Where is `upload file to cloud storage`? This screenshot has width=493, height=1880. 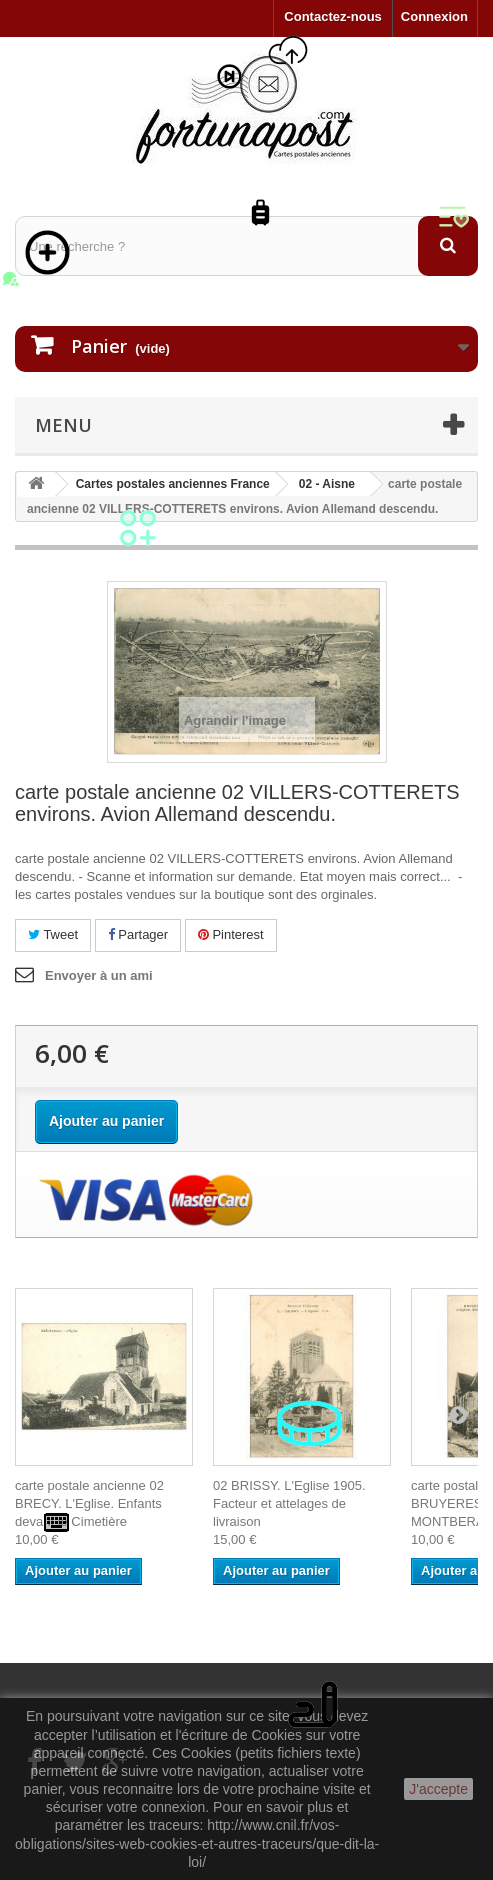 upload file to cloud storage is located at coordinates (288, 50).